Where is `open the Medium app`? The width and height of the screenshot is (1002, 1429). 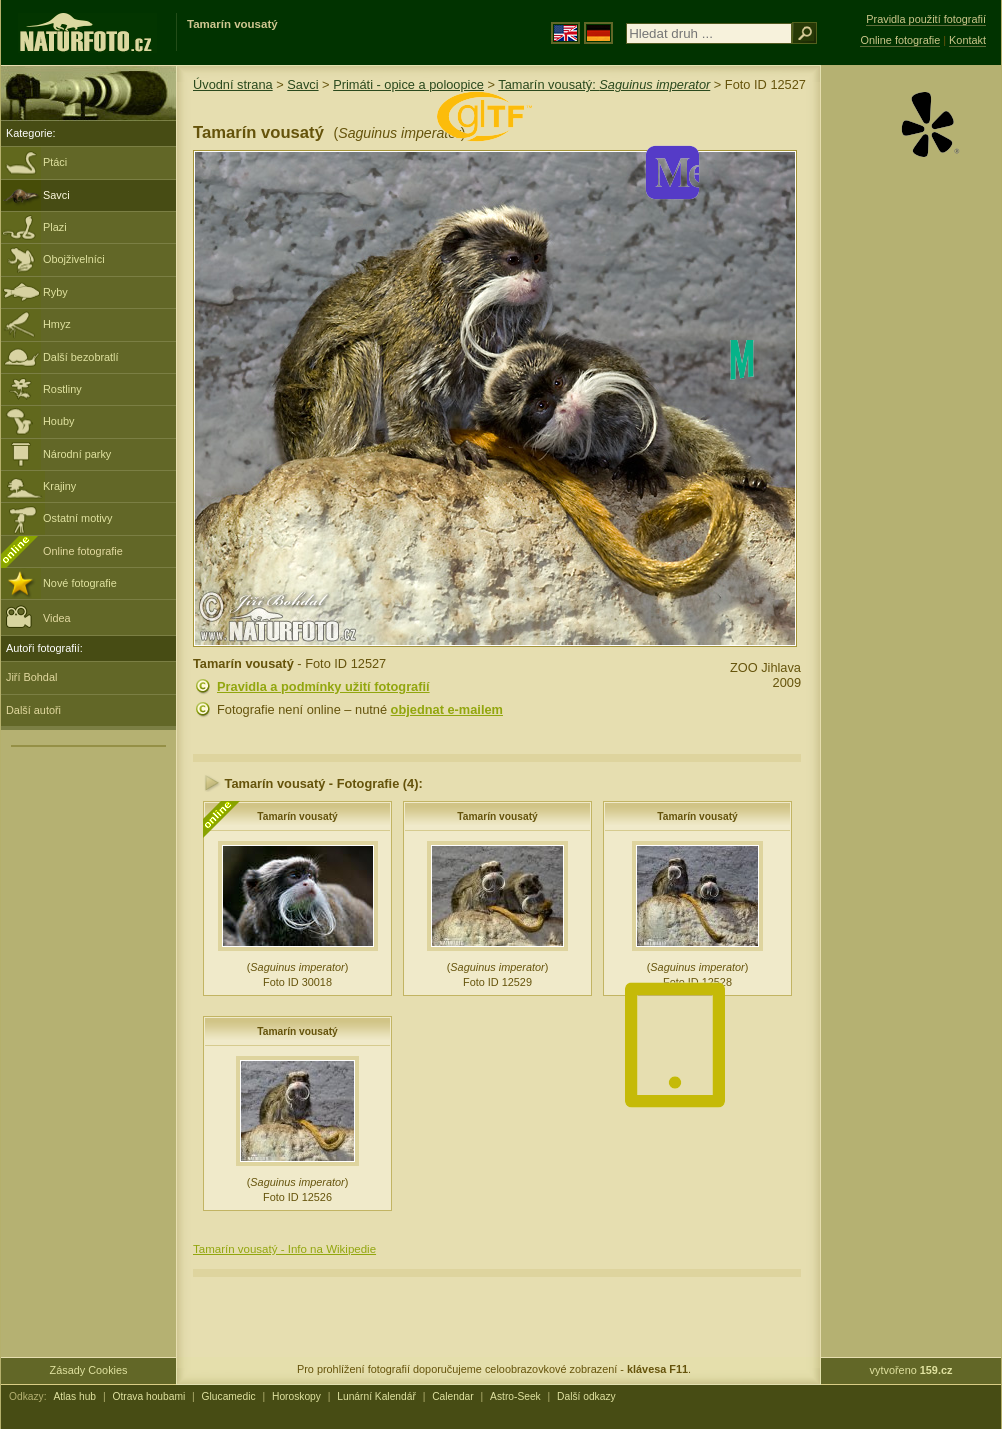 open the Medium app is located at coordinates (672, 172).